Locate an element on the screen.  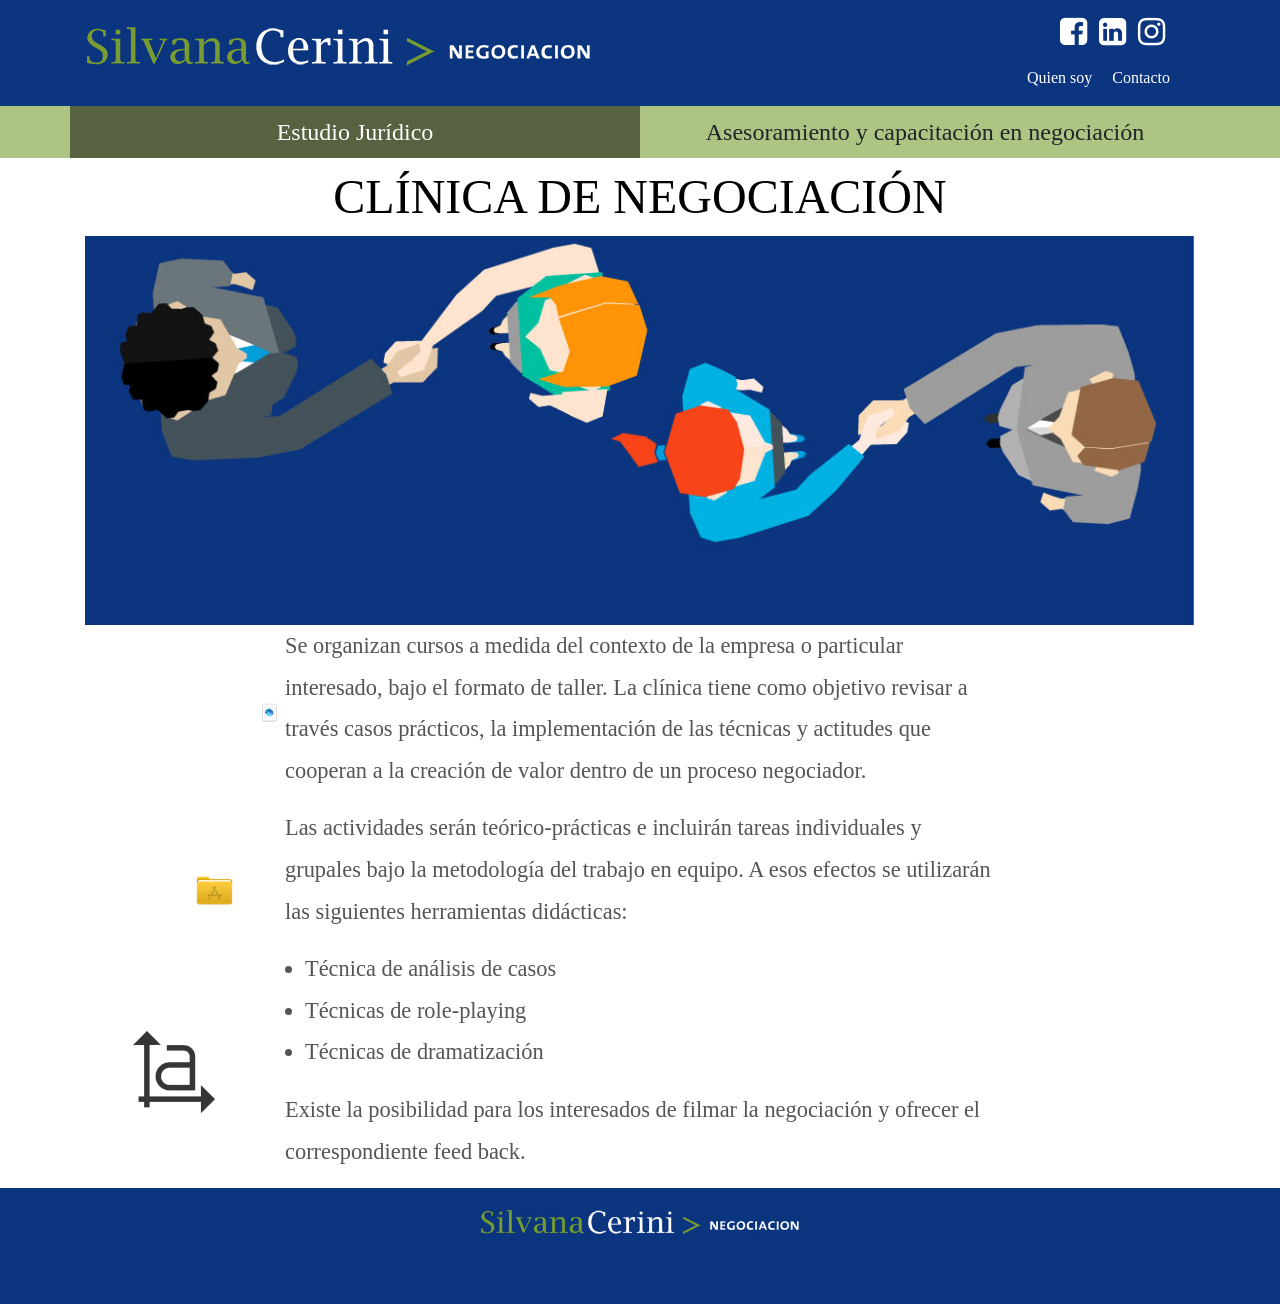
dart programming language source file is located at coordinates (269, 712).